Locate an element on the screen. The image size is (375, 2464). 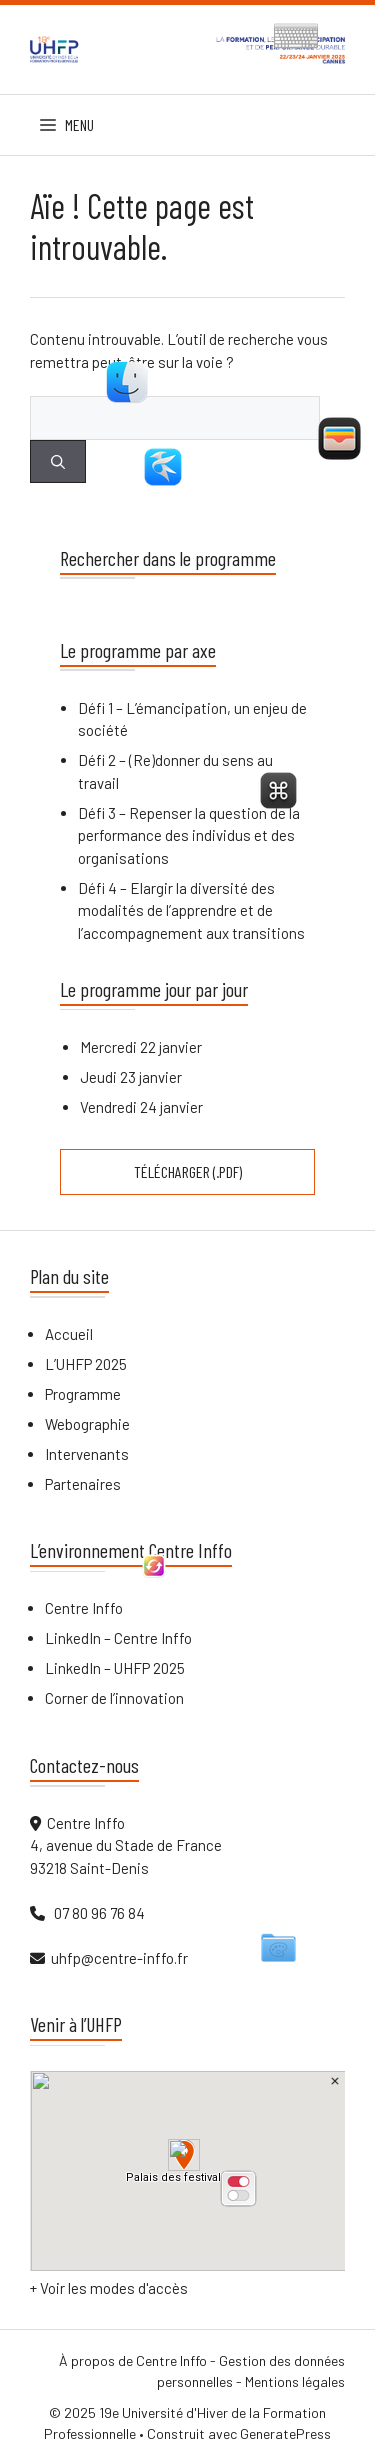
connect or manage keyboard input device is located at coordinates (296, 36).